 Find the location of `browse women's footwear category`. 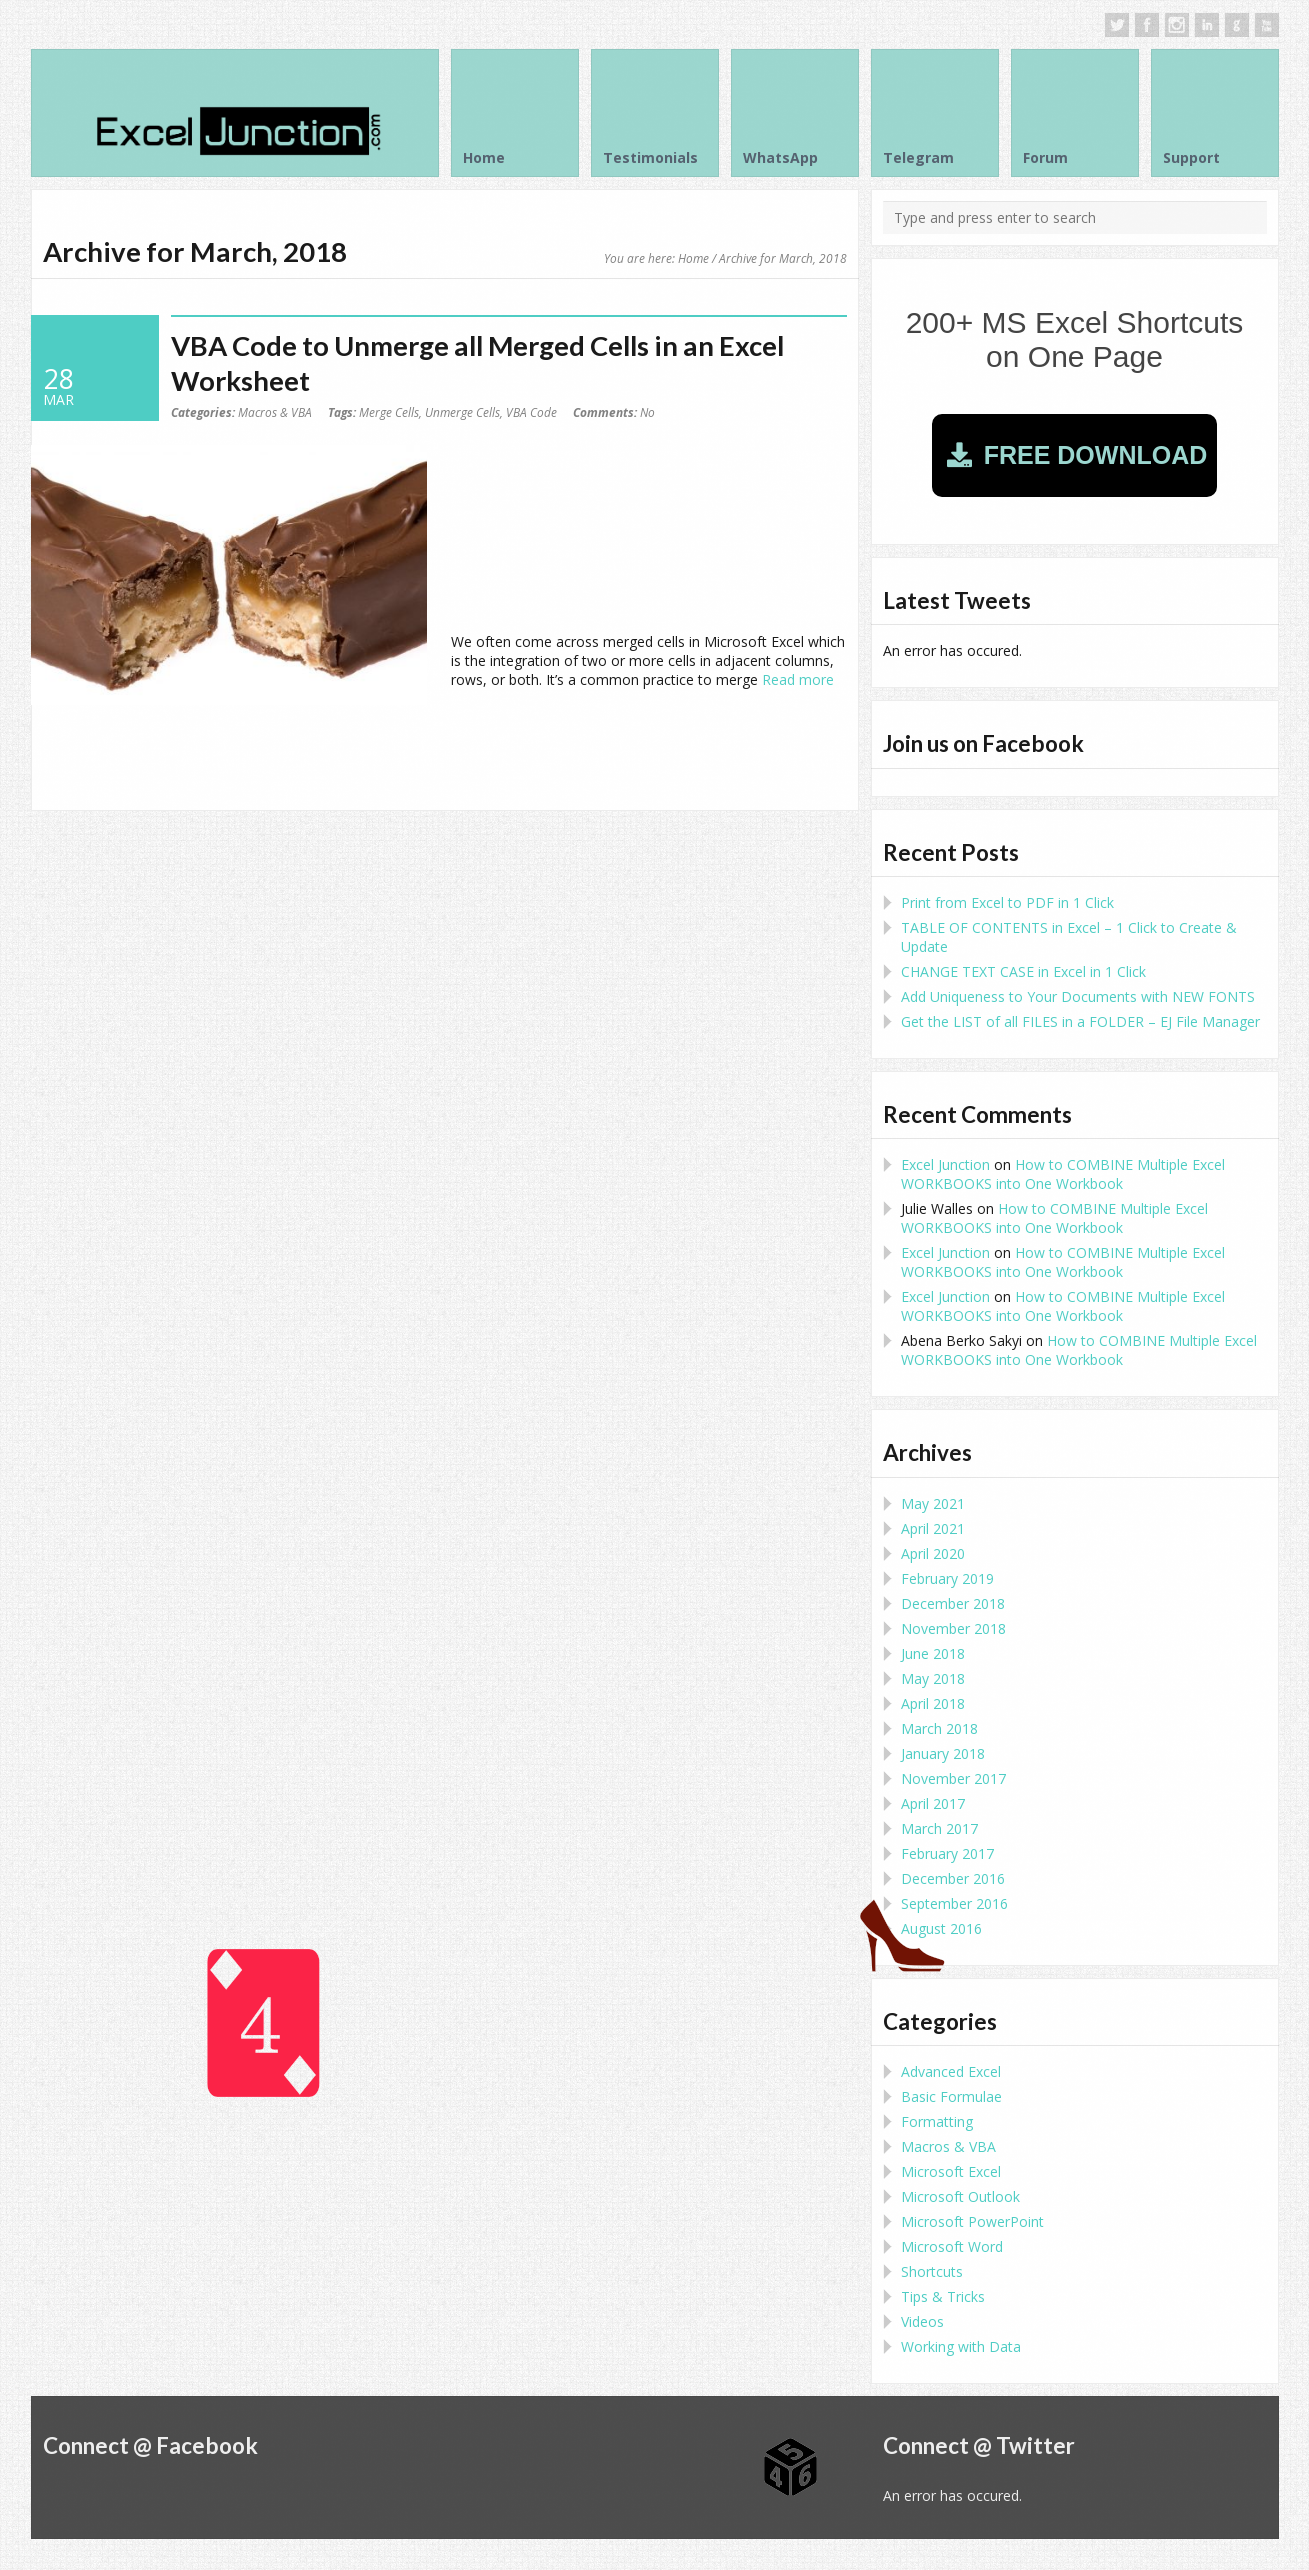

browse women's footwear category is located at coordinates (902, 1935).